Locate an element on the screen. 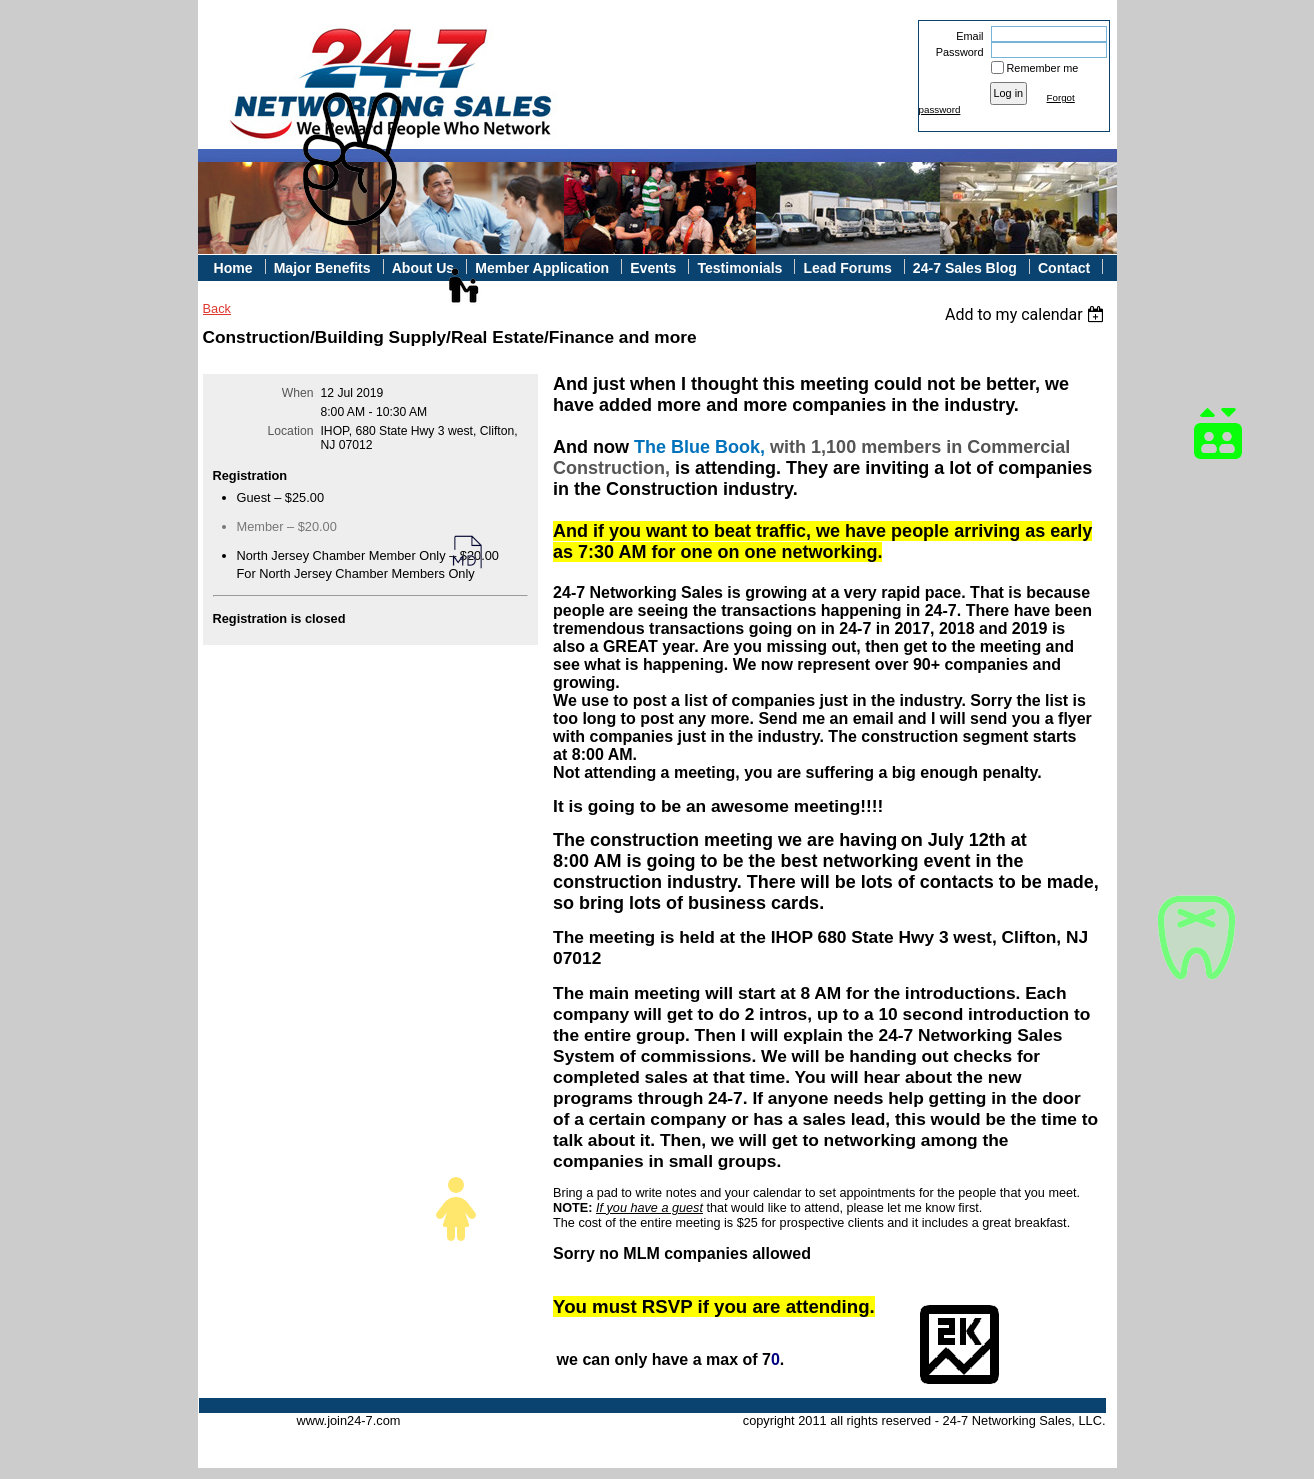  indicates child or kid-friendly content is located at coordinates (456, 1209).